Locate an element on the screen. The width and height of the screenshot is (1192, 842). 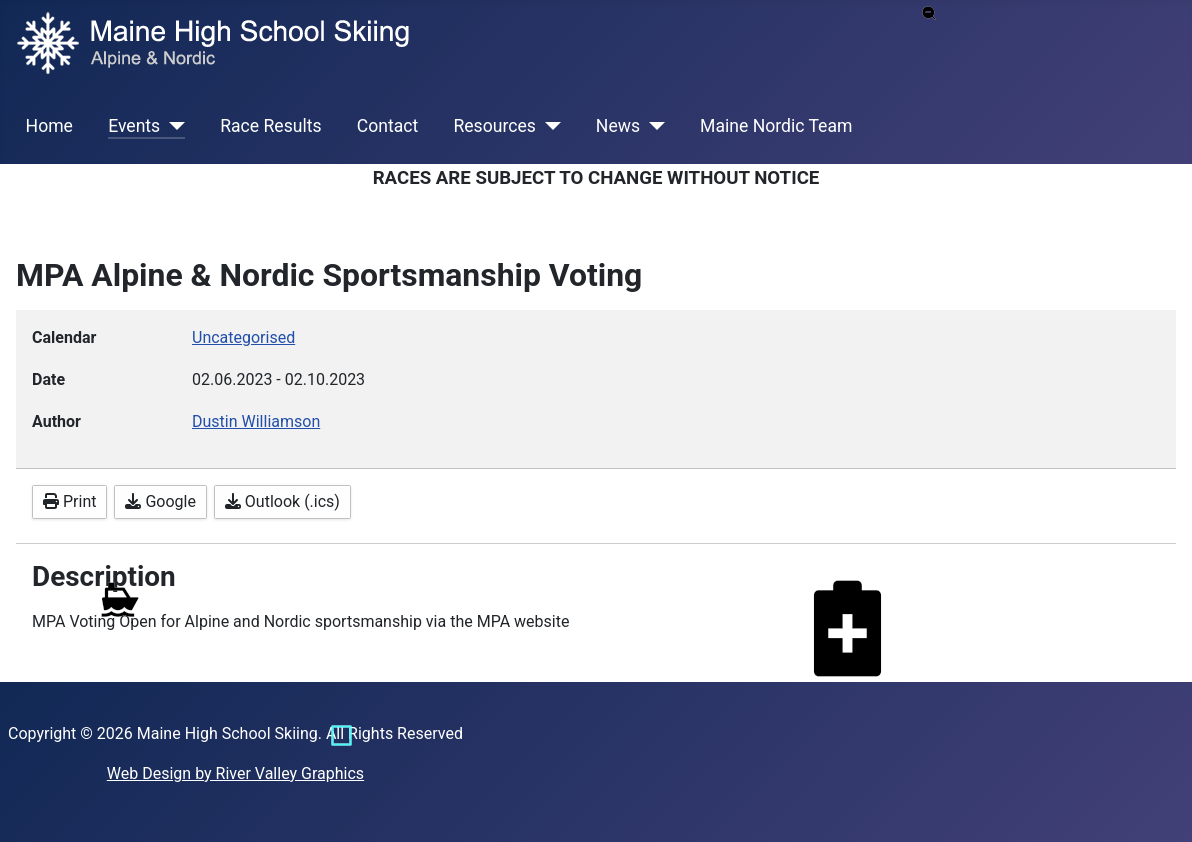
view nearby ports or maritime locations is located at coordinates (119, 600).